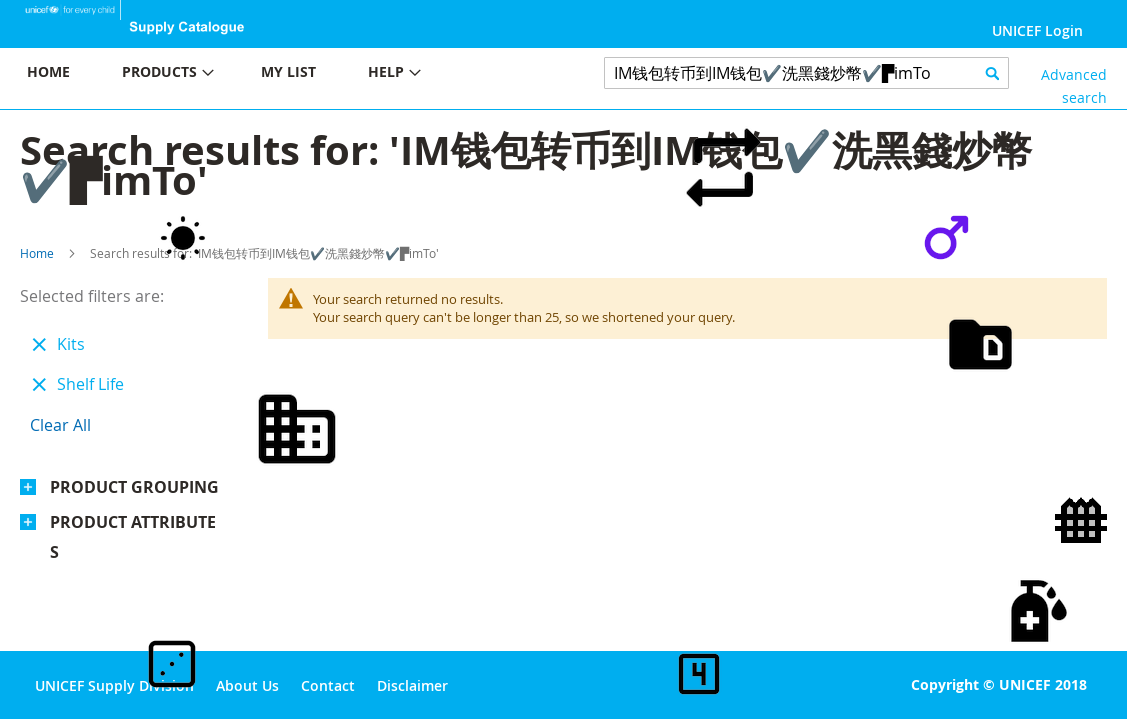 The height and width of the screenshot is (720, 1127). I want to click on view organization or company details, so click(297, 429).